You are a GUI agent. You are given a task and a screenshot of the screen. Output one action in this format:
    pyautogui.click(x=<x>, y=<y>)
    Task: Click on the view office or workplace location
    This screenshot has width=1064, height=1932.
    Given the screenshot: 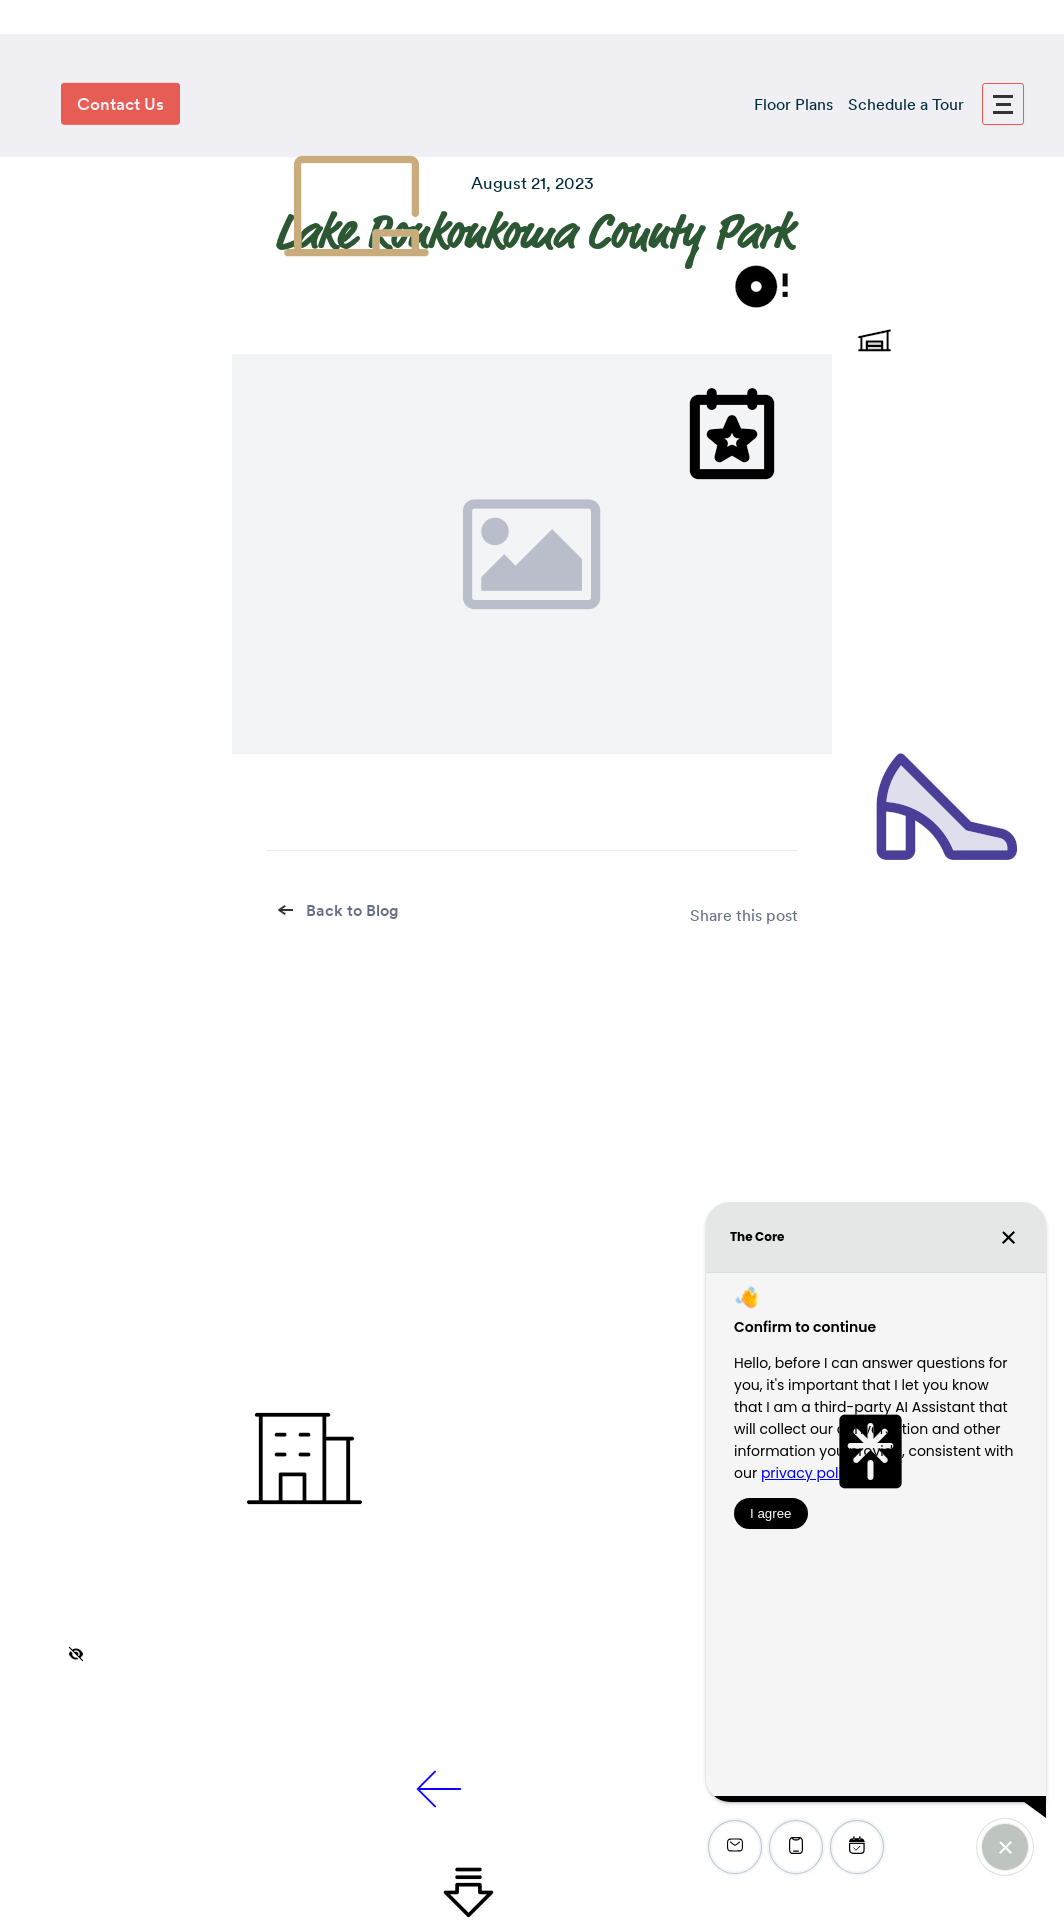 What is the action you would take?
    pyautogui.click(x=300, y=1458)
    